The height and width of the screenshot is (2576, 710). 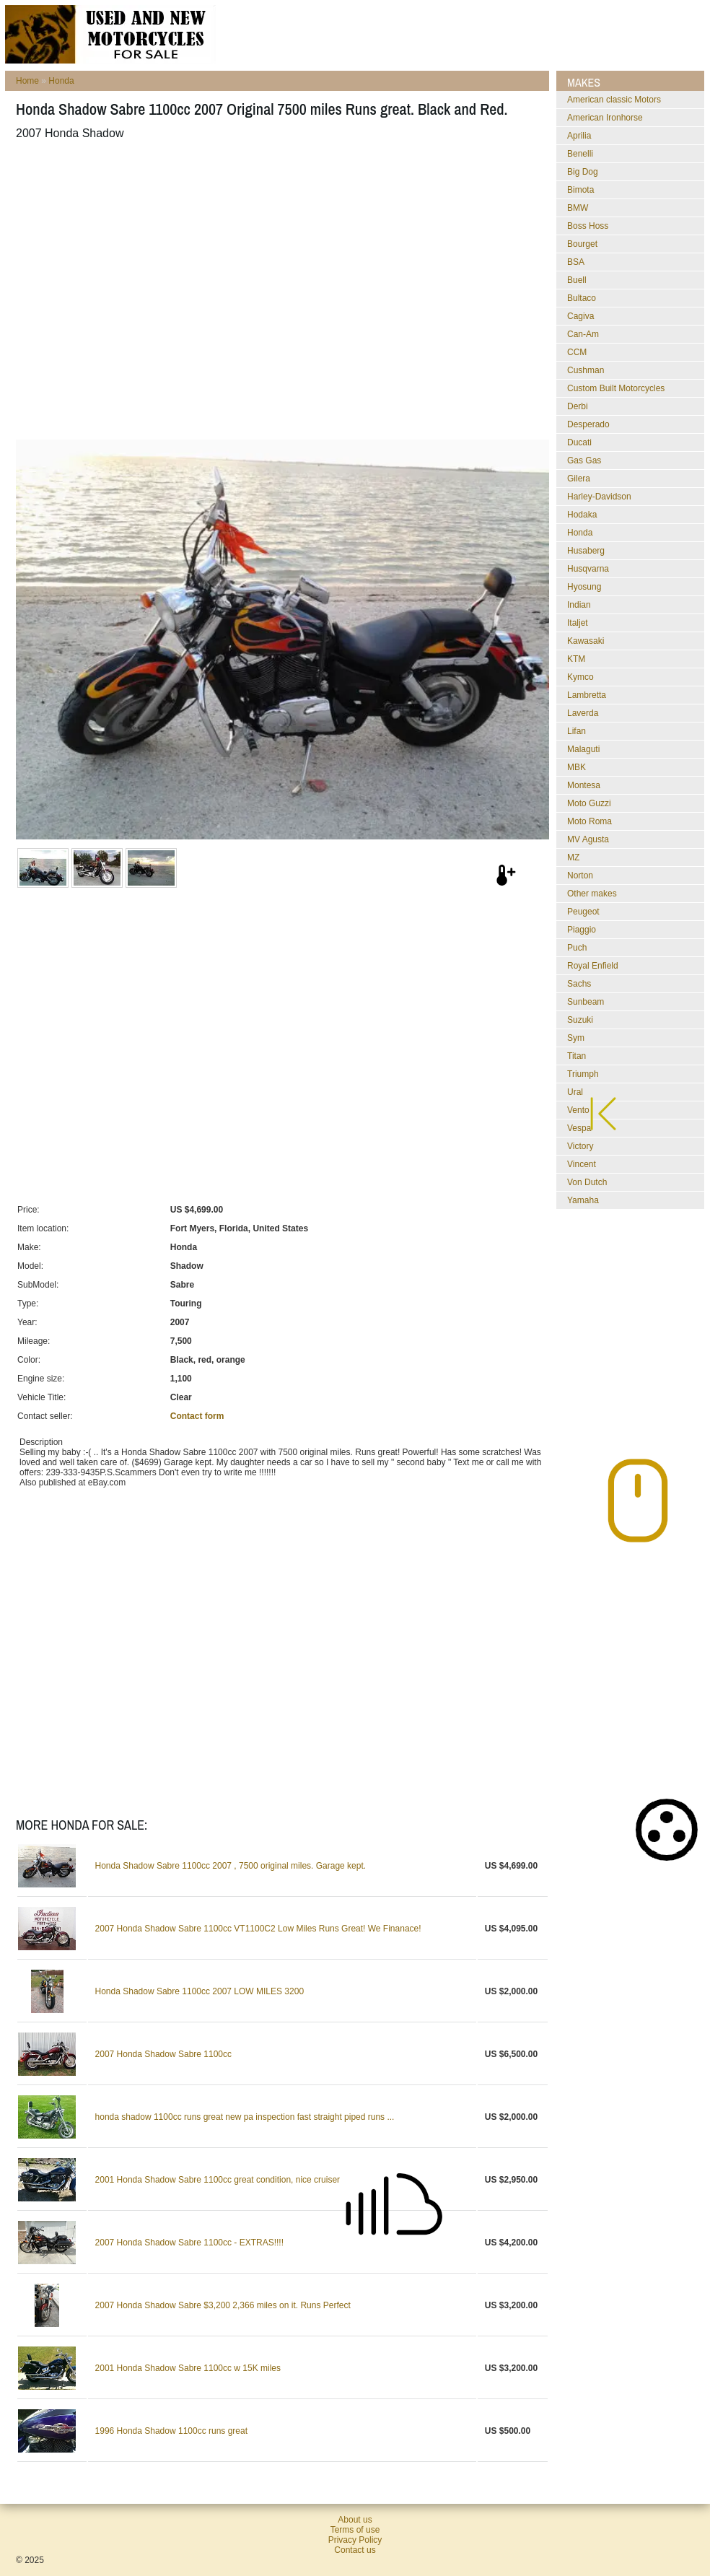 I want to click on open SoundCloud app, so click(x=393, y=2207).